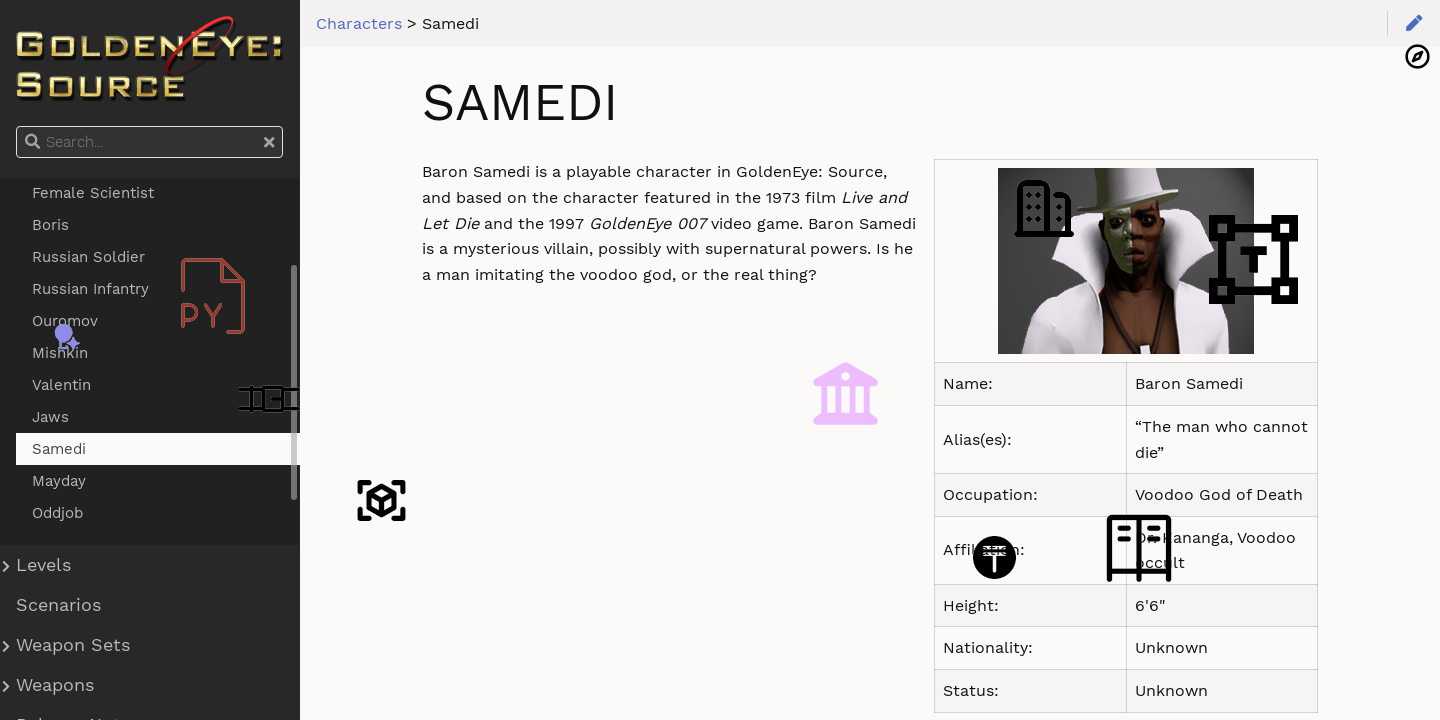  What do you see at coordinates (269, 399) in the screenshot?
I see `adjust belt or strap settings` at bounding box center [269, 399].